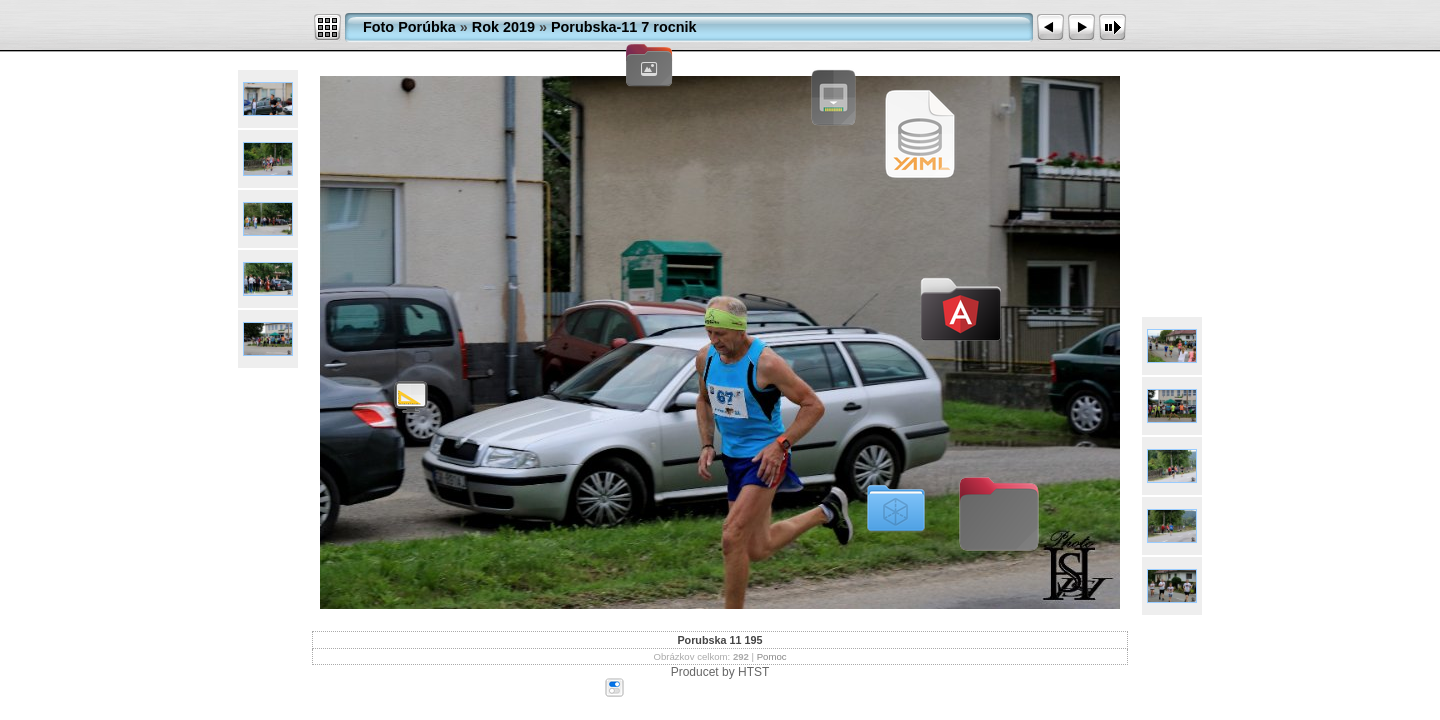 This screenshot has width=1440, height=720. What do you see at coordinates (833, 97) in the screenshot?
I see `NES game ROM file` at bounding box center [833, 97].